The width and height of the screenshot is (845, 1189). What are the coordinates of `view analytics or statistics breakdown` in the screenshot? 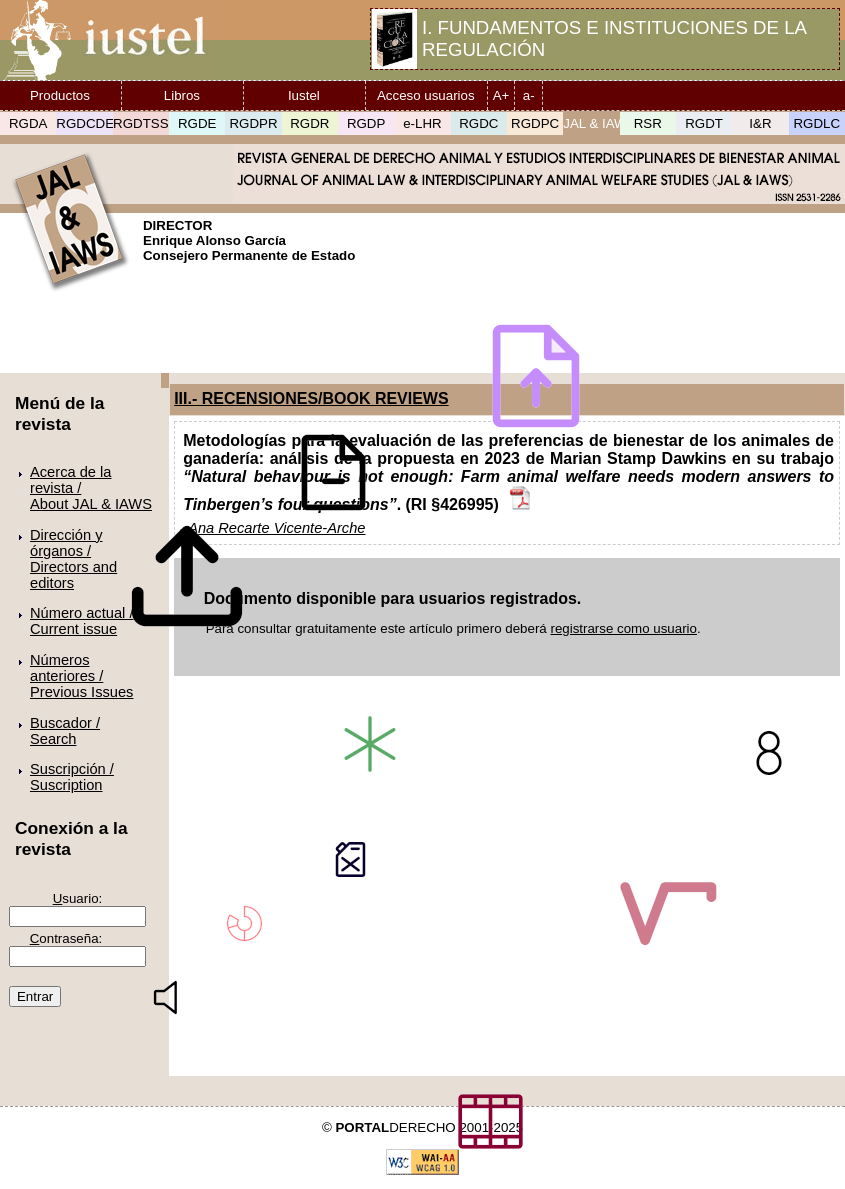 It's located at (244, 923).